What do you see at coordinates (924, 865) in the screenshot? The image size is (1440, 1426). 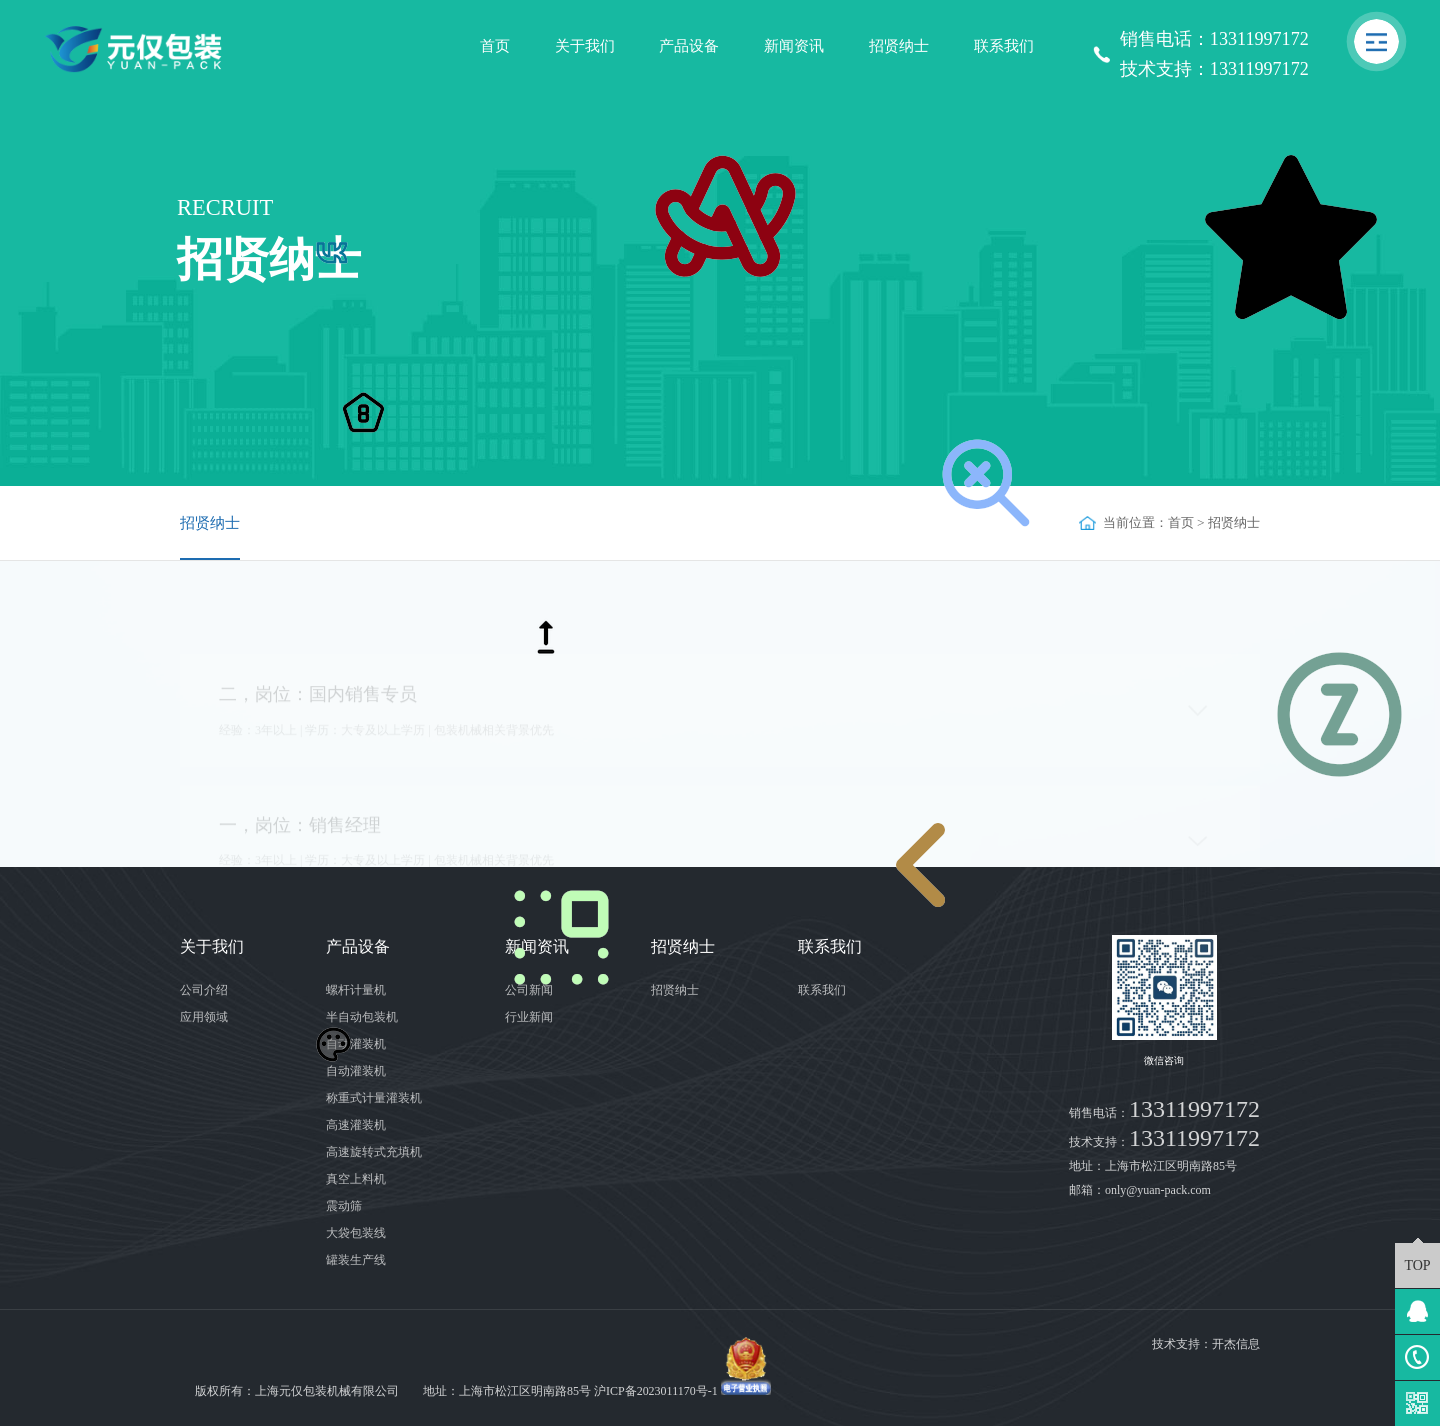 I see `go back to the previous screen` at bounding box center [924, 865].